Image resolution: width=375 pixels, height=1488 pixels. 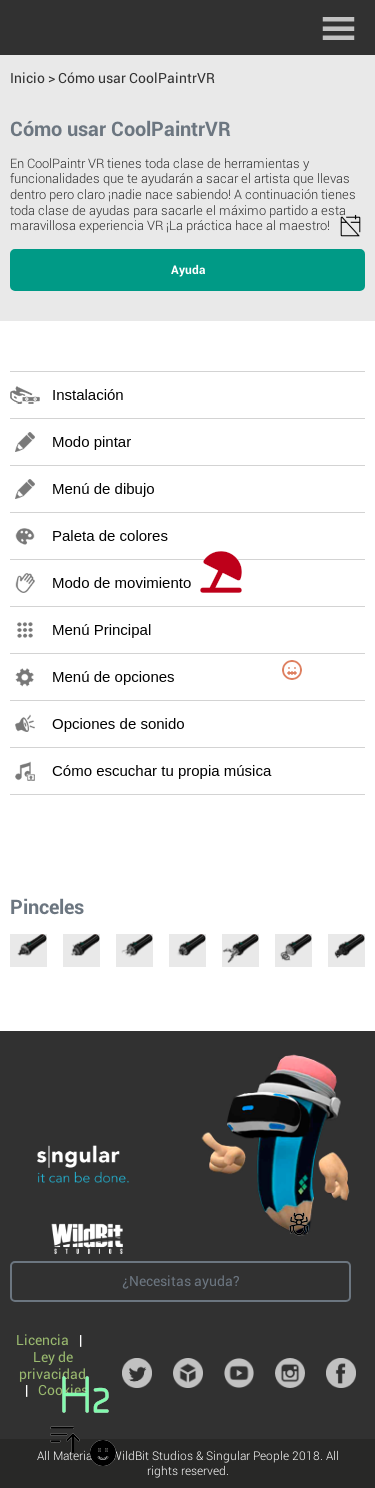 I want to click on disable calendar or scheduling features, so click(x=350, y=226).